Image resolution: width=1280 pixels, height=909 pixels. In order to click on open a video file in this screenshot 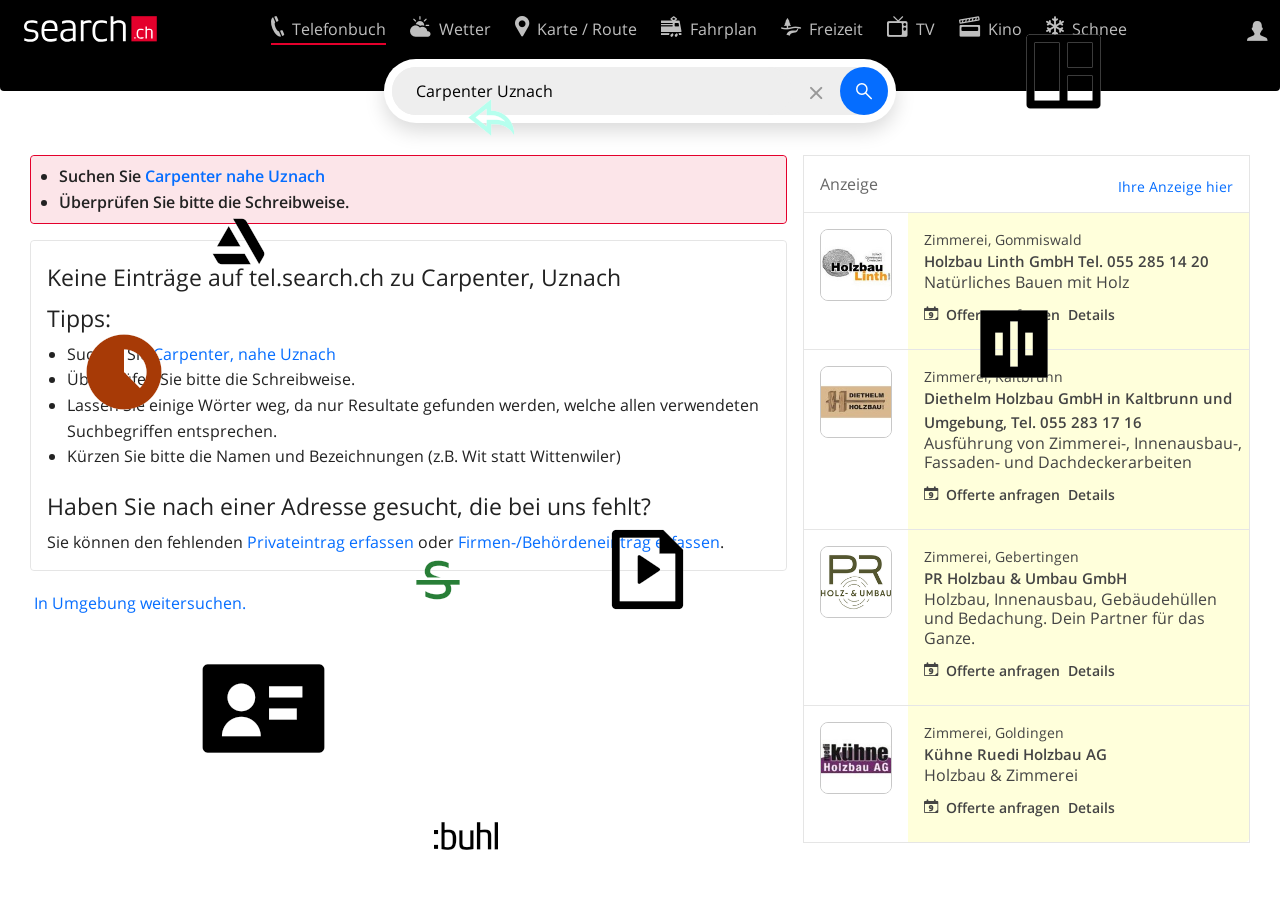, I will do `click(647, 569)`.